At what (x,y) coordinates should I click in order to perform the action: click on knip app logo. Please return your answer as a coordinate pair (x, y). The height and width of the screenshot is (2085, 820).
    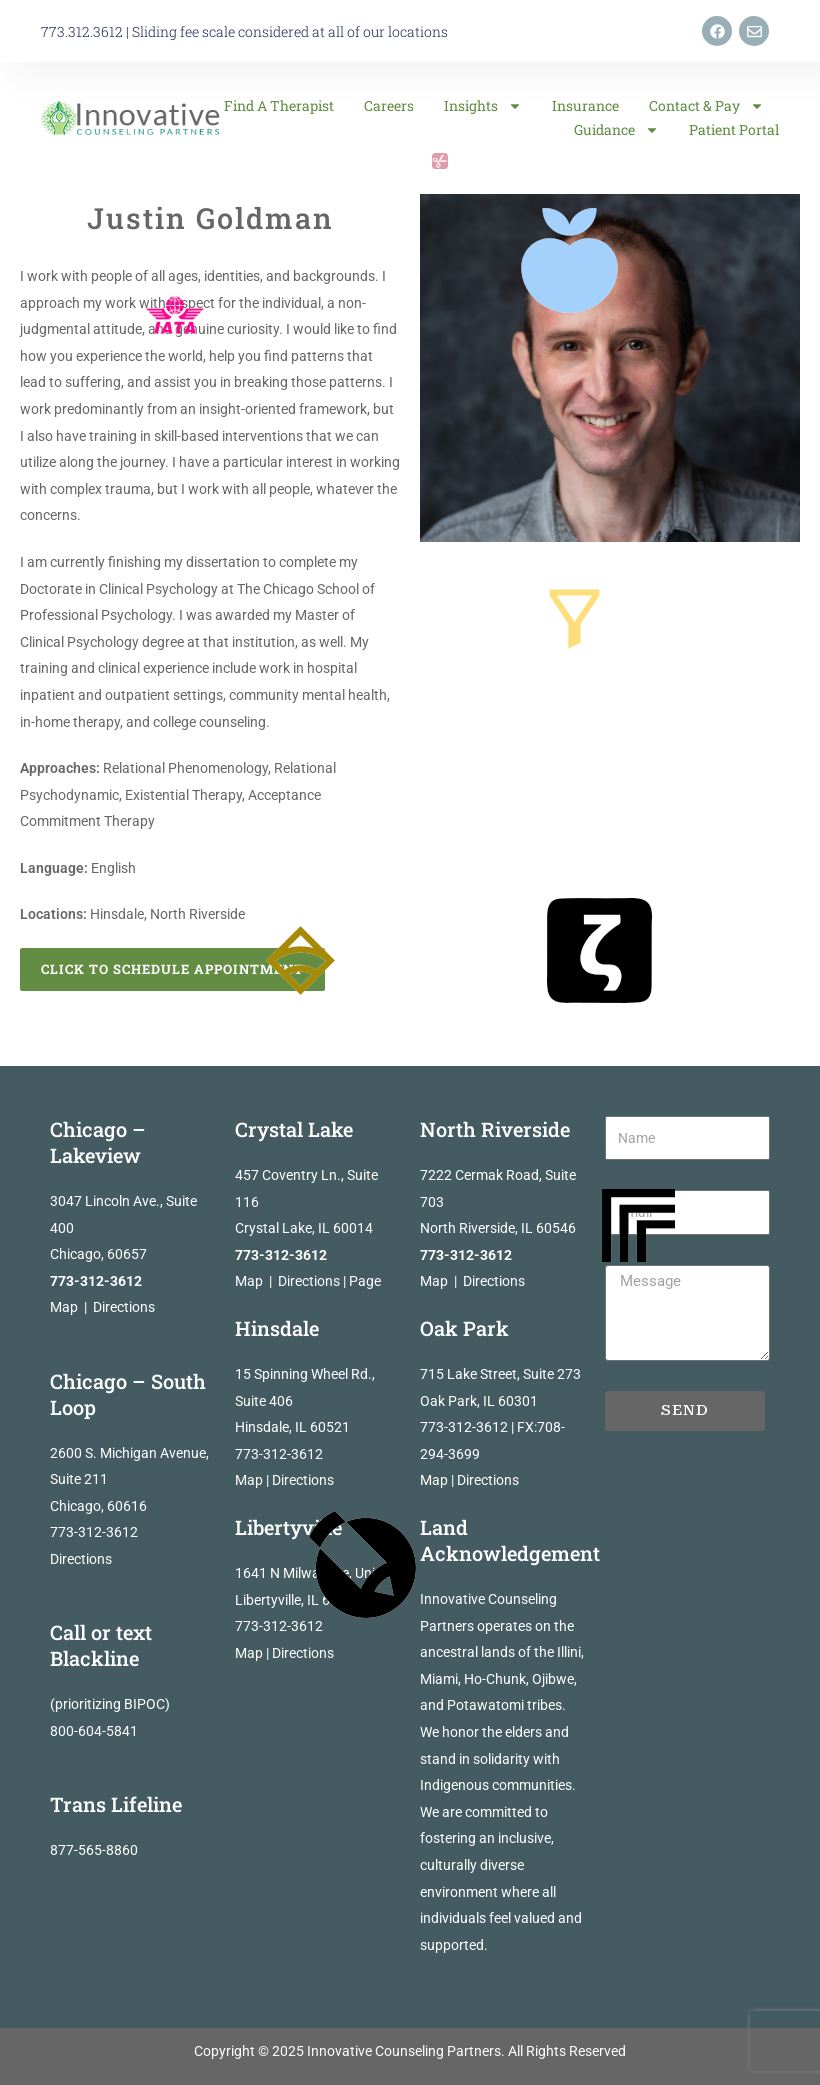
    Looking at the image, I should click on (440, 161).